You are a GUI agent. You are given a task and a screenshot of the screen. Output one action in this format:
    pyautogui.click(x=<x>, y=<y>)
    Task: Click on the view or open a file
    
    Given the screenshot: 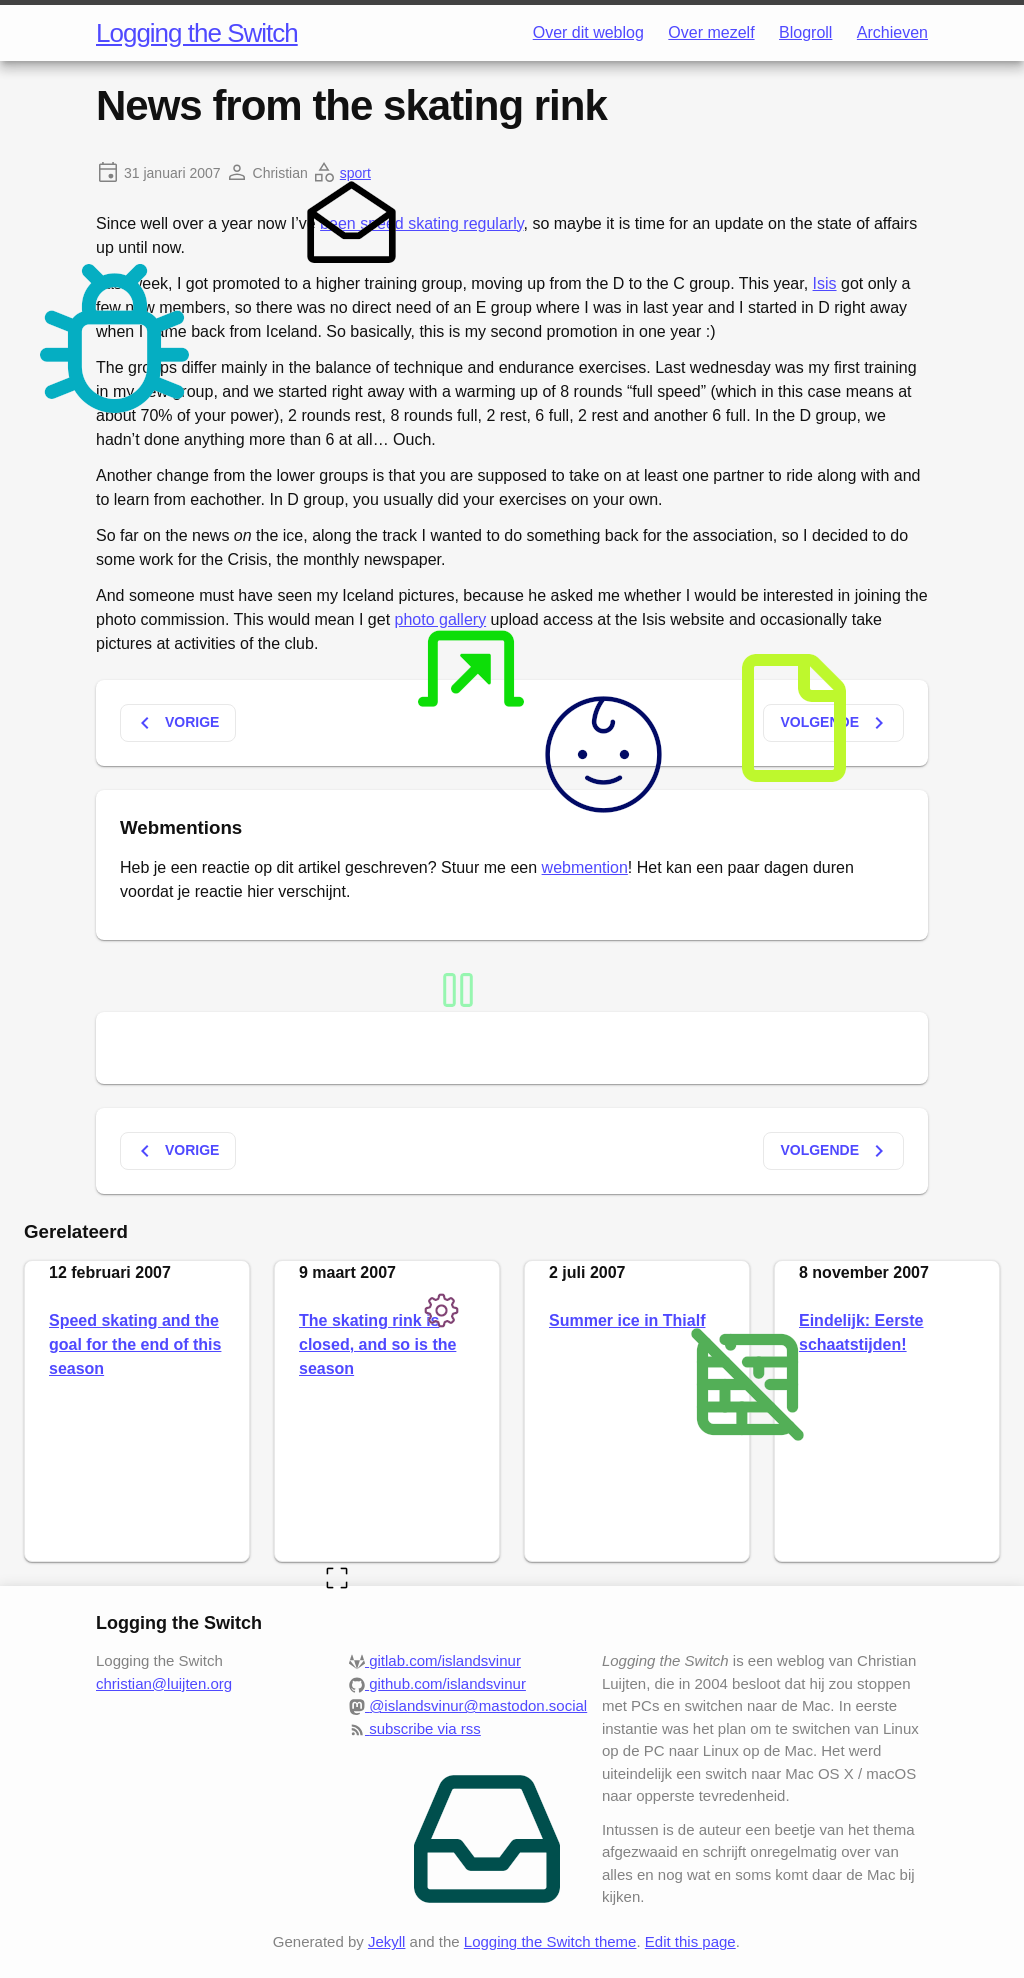 What is the action you would take?
    pyautogui.click(x=790, y=718)
    